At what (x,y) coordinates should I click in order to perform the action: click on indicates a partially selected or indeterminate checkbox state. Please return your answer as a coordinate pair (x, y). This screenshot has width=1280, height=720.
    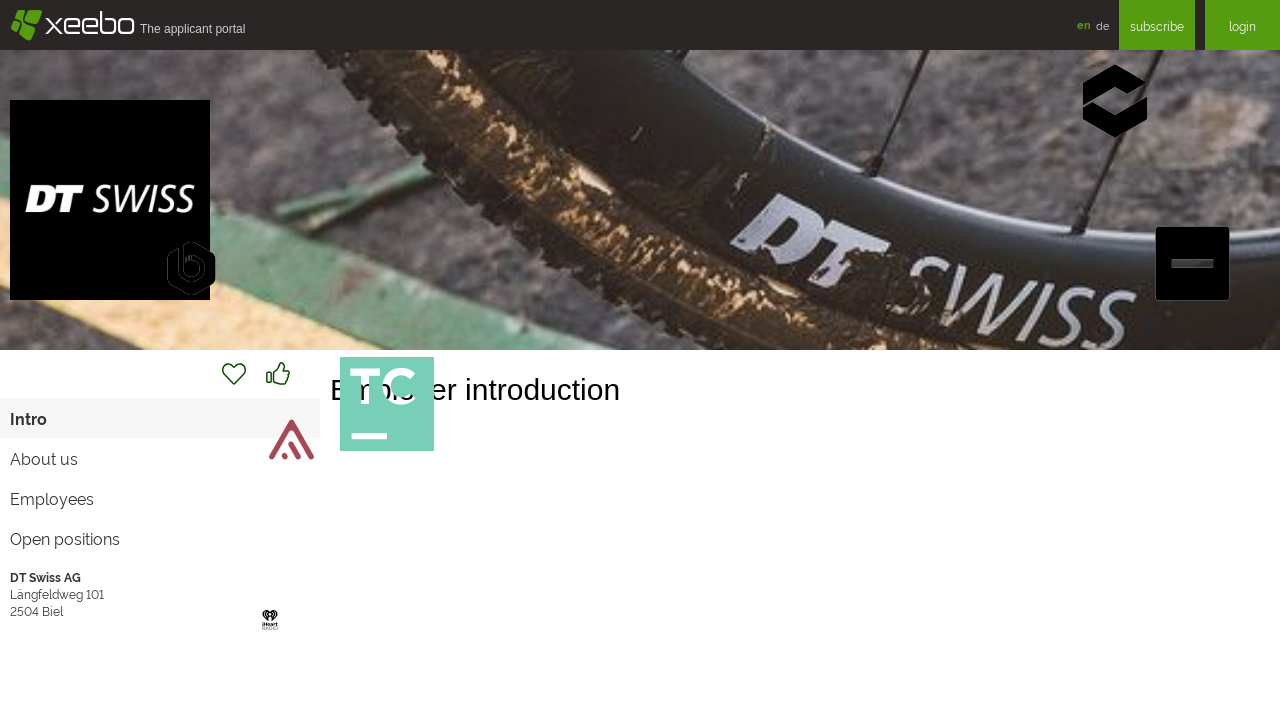
    Looking at the image, I should click on (1192, 263).